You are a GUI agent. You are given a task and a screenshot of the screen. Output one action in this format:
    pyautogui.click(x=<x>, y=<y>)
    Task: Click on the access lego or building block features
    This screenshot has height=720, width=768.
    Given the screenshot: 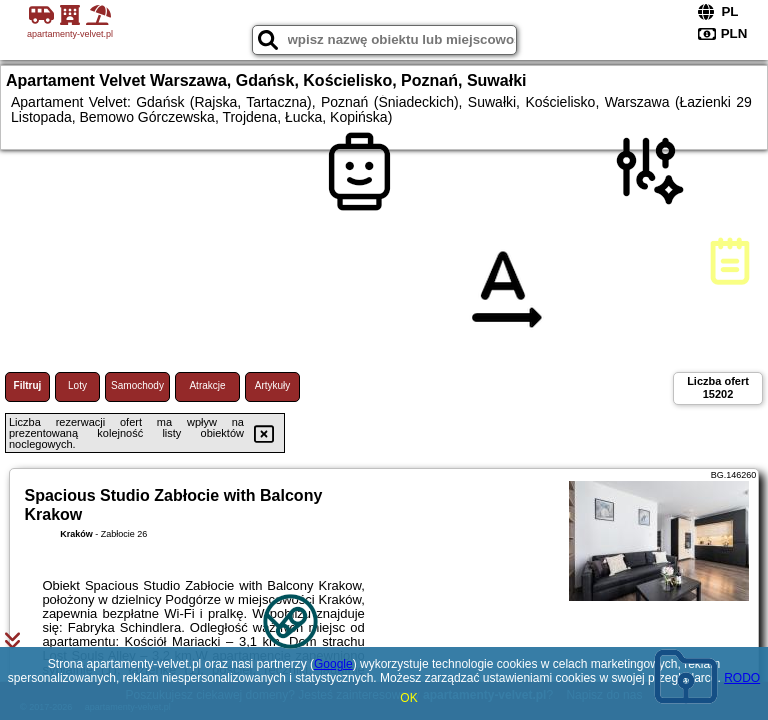 What is the action you would take?
    pyautogui.click(x=359, y=171)
    